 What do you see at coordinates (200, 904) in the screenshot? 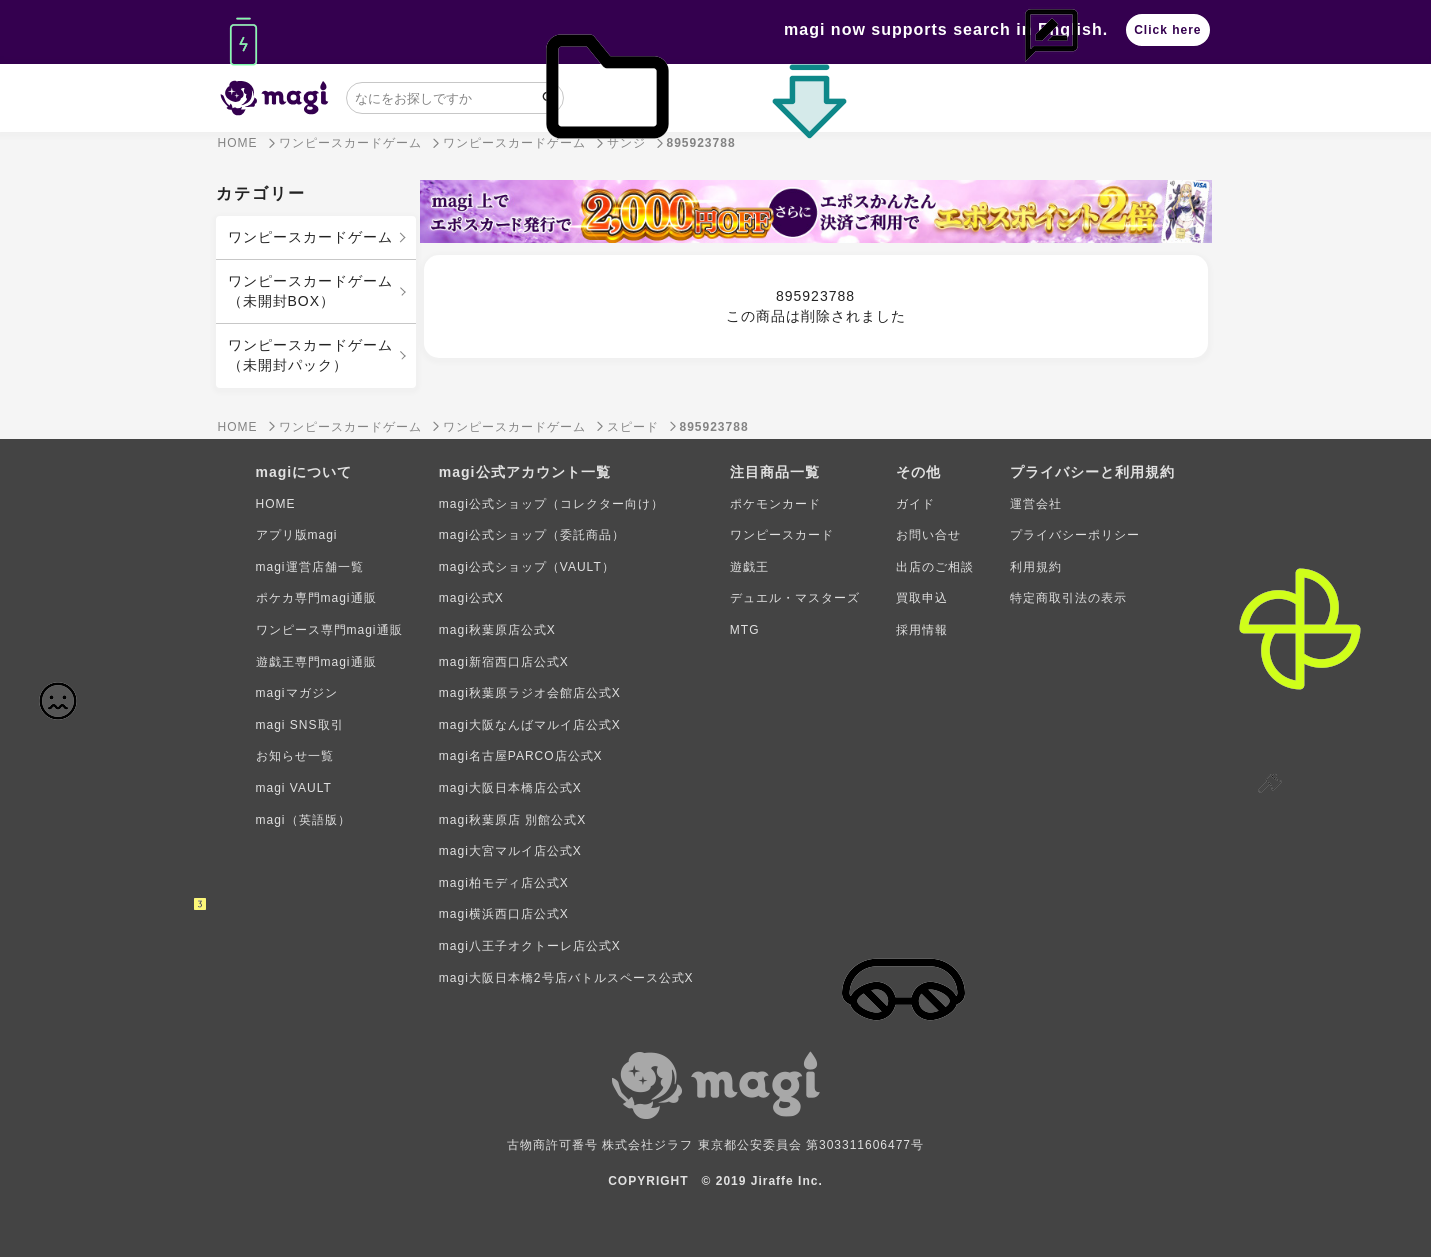
I see `select option three from a numbered list` at bounding box center [200, 904].